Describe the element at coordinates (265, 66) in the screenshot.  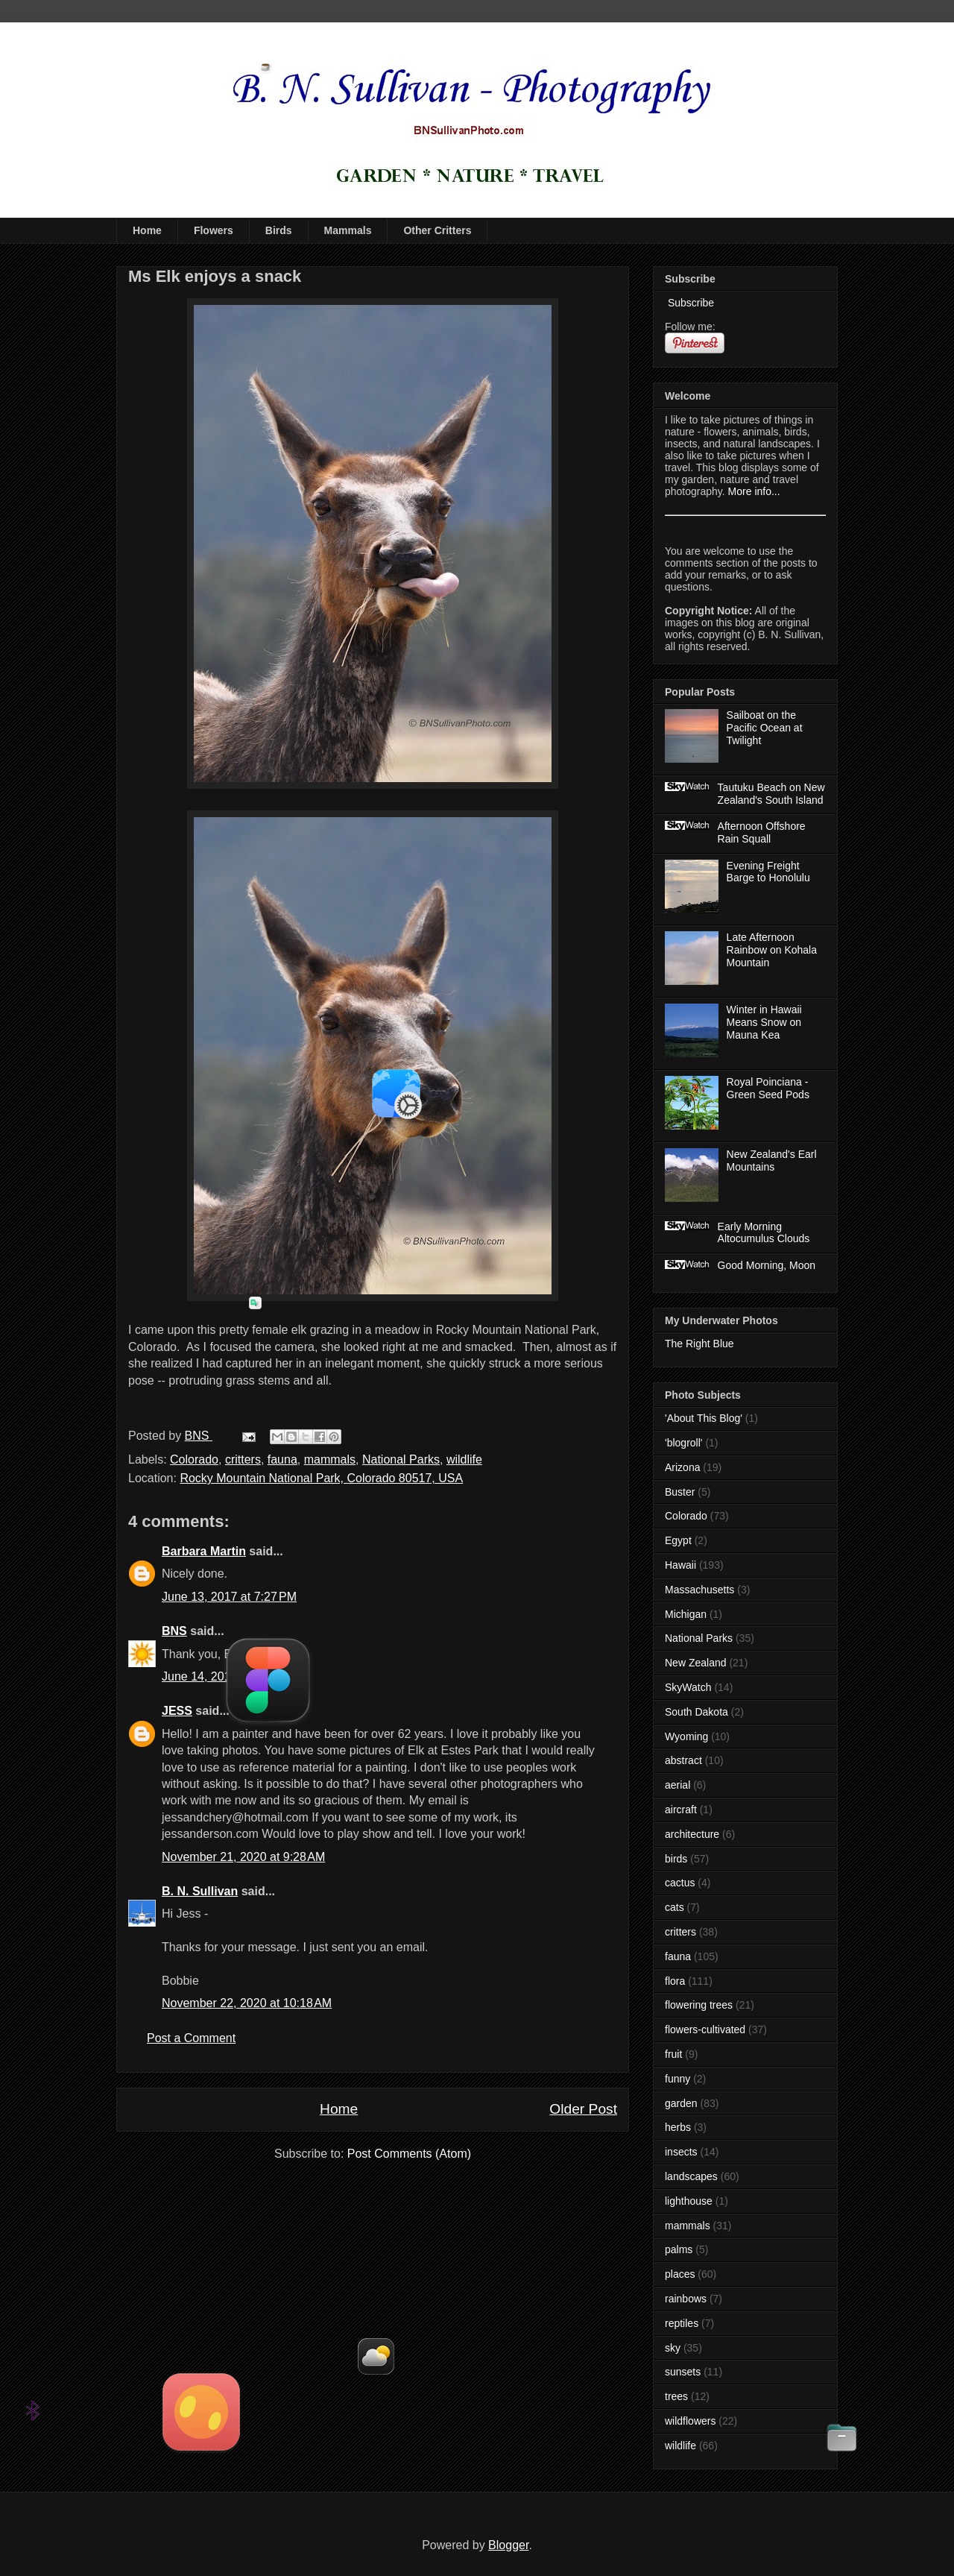
I see `launch a java application` at that location.